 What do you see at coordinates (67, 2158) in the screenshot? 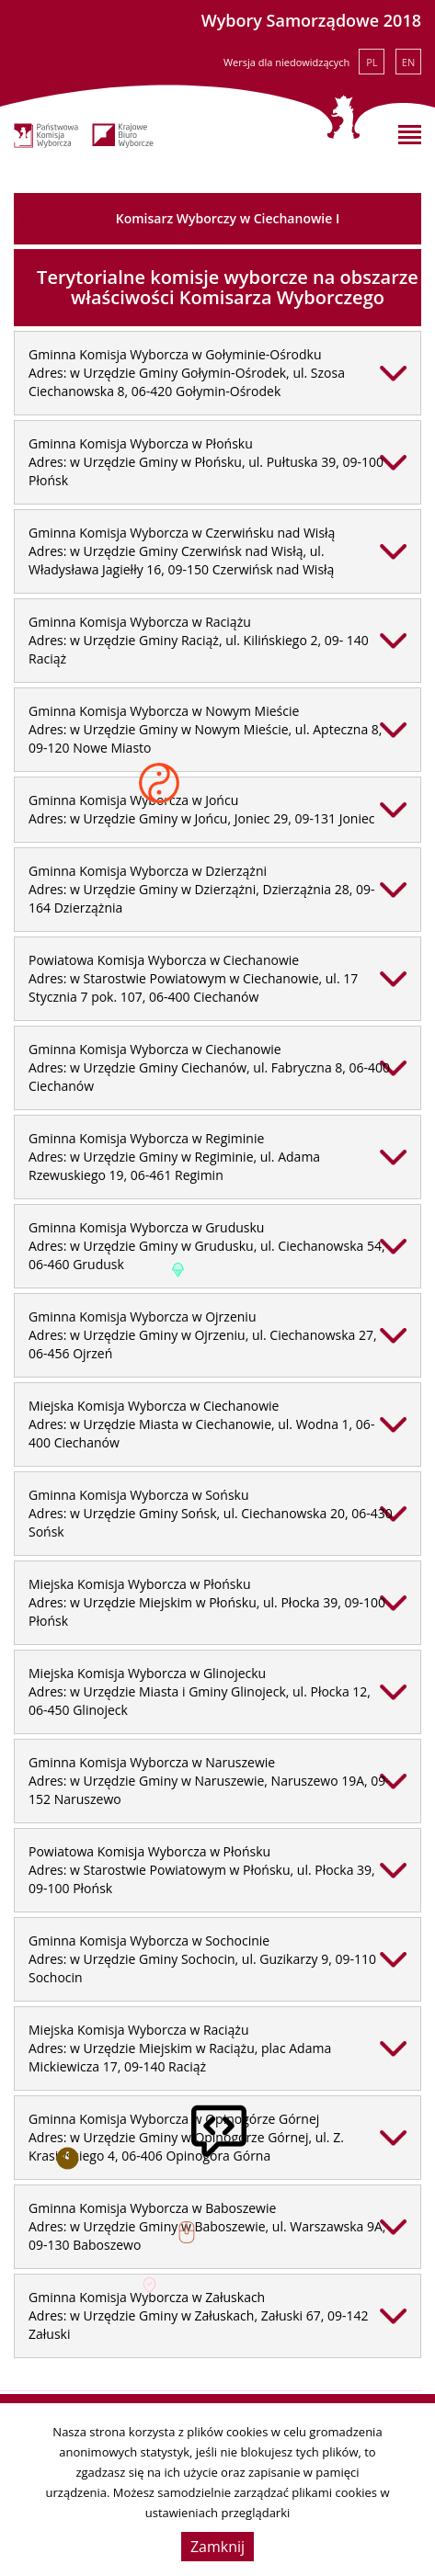
I see `indicates the current time is 10 o'clock` at bounding box center [67, 2158].